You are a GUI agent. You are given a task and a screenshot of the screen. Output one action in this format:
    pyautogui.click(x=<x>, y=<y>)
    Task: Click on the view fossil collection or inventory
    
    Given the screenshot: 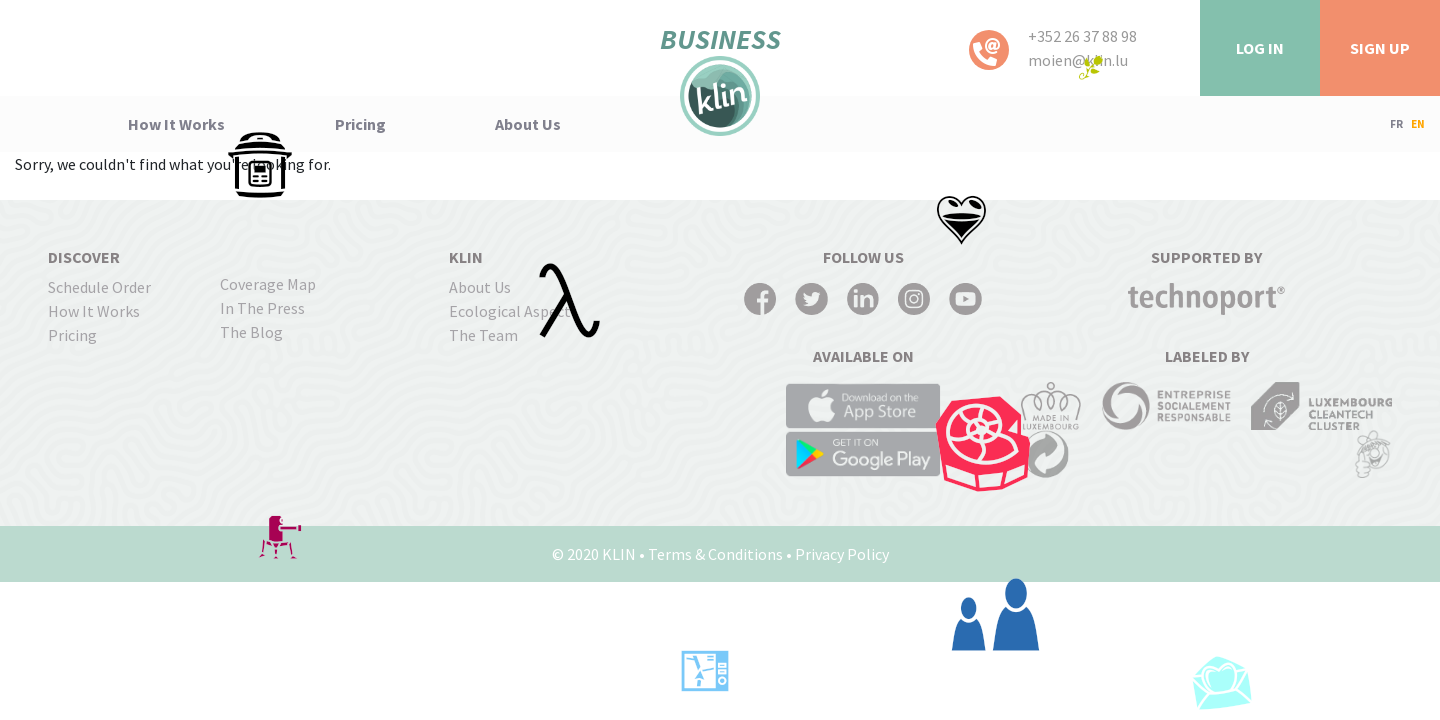 What is the action you would take?
    pyautogui.click(x=983, y=443)
    